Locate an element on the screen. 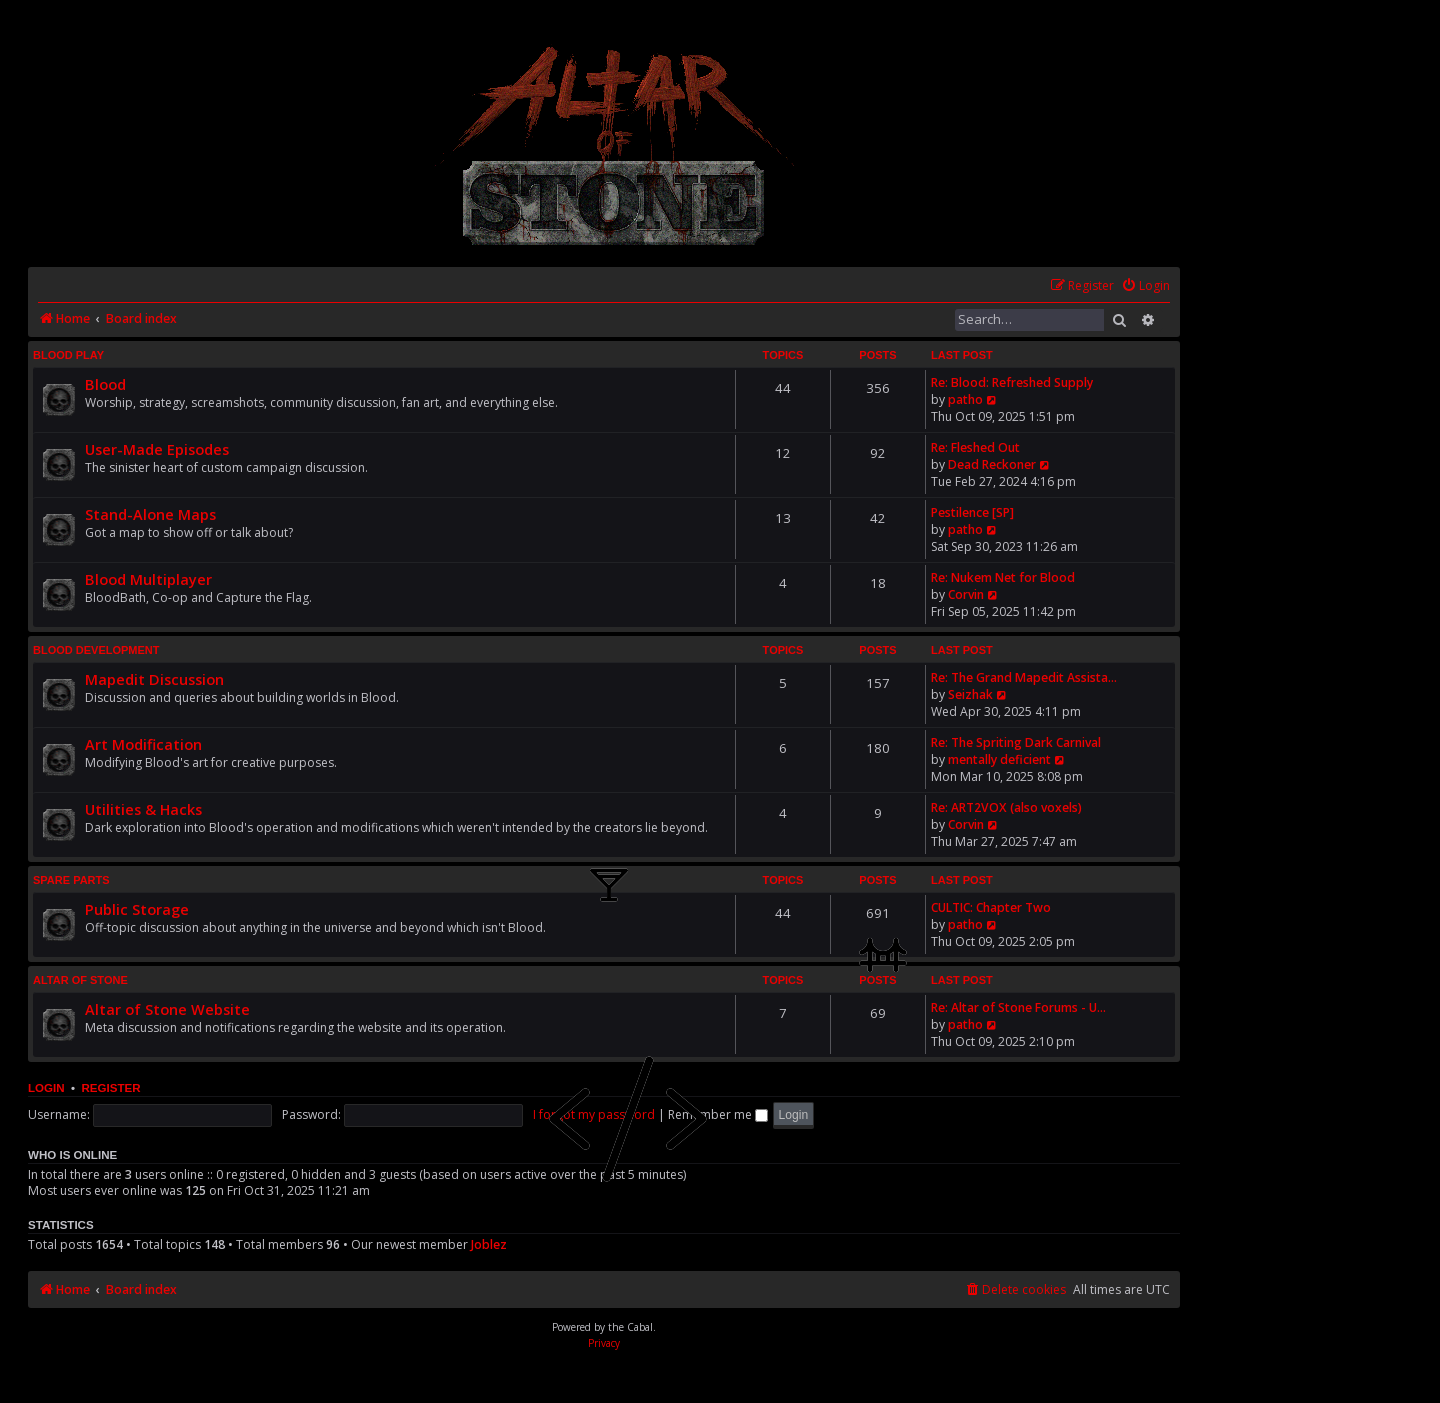 This screenshot has height=1403, width=1440. view bar or cocktail menu is located at coordinates (609, 885).